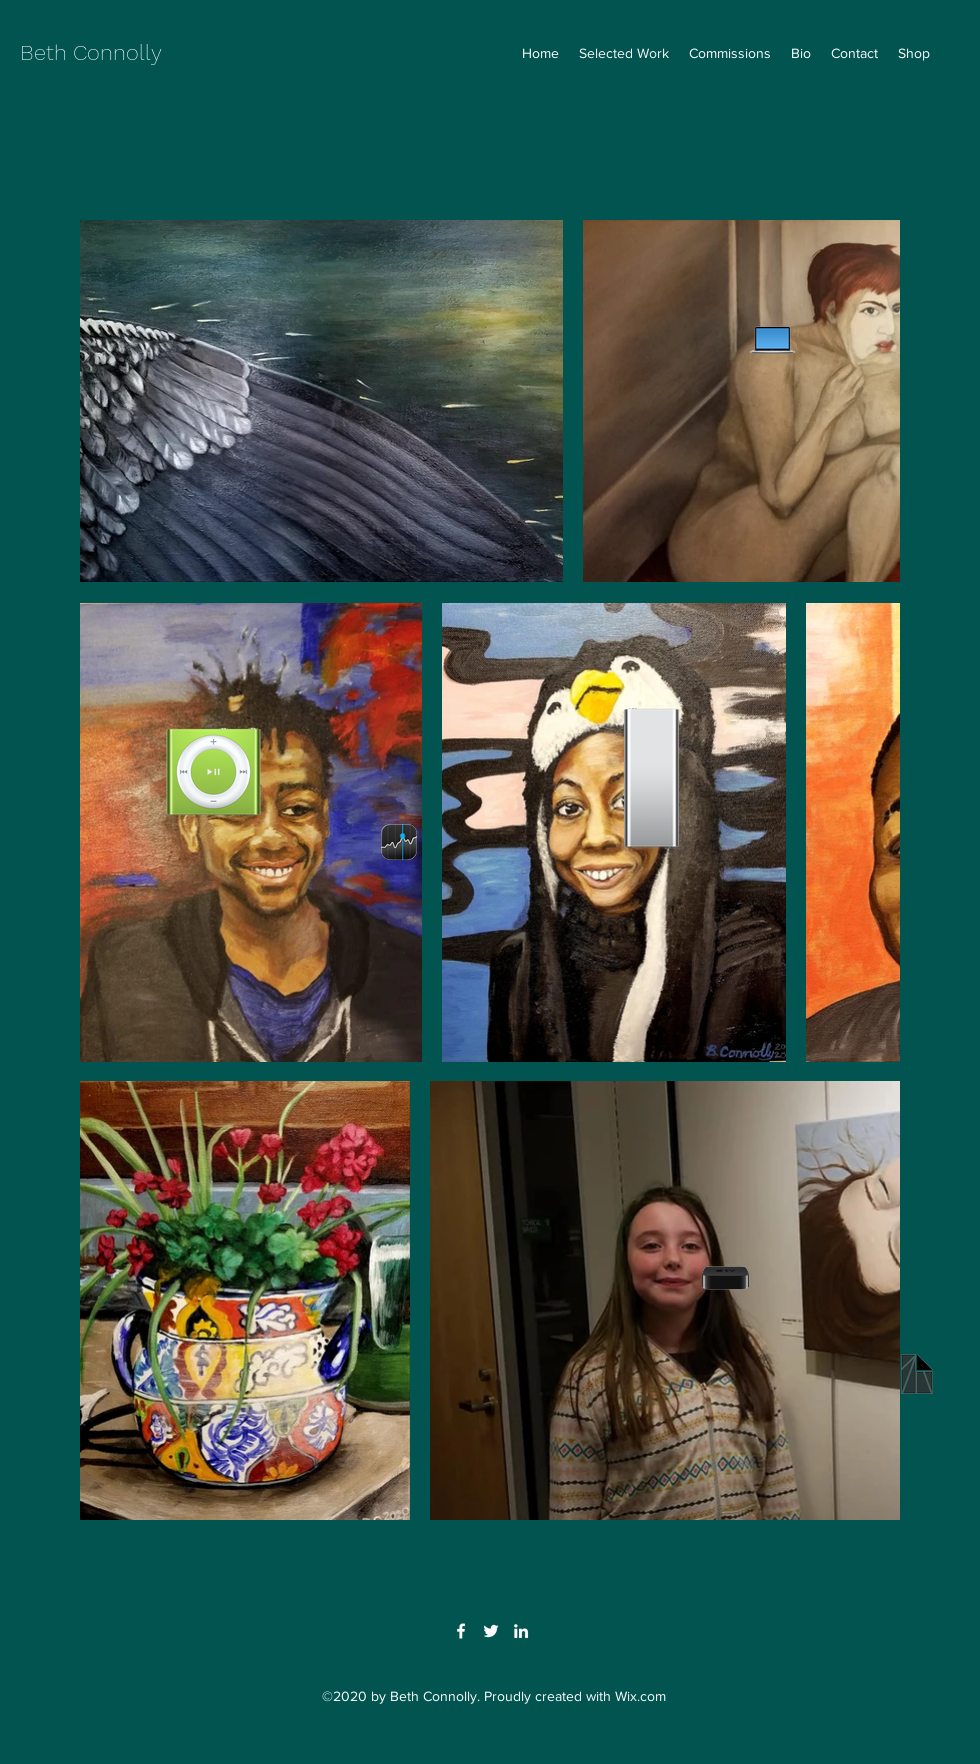 This screenshot has width=980, height=1764. I want to click on iPod nano device connected, so click(651, 780).